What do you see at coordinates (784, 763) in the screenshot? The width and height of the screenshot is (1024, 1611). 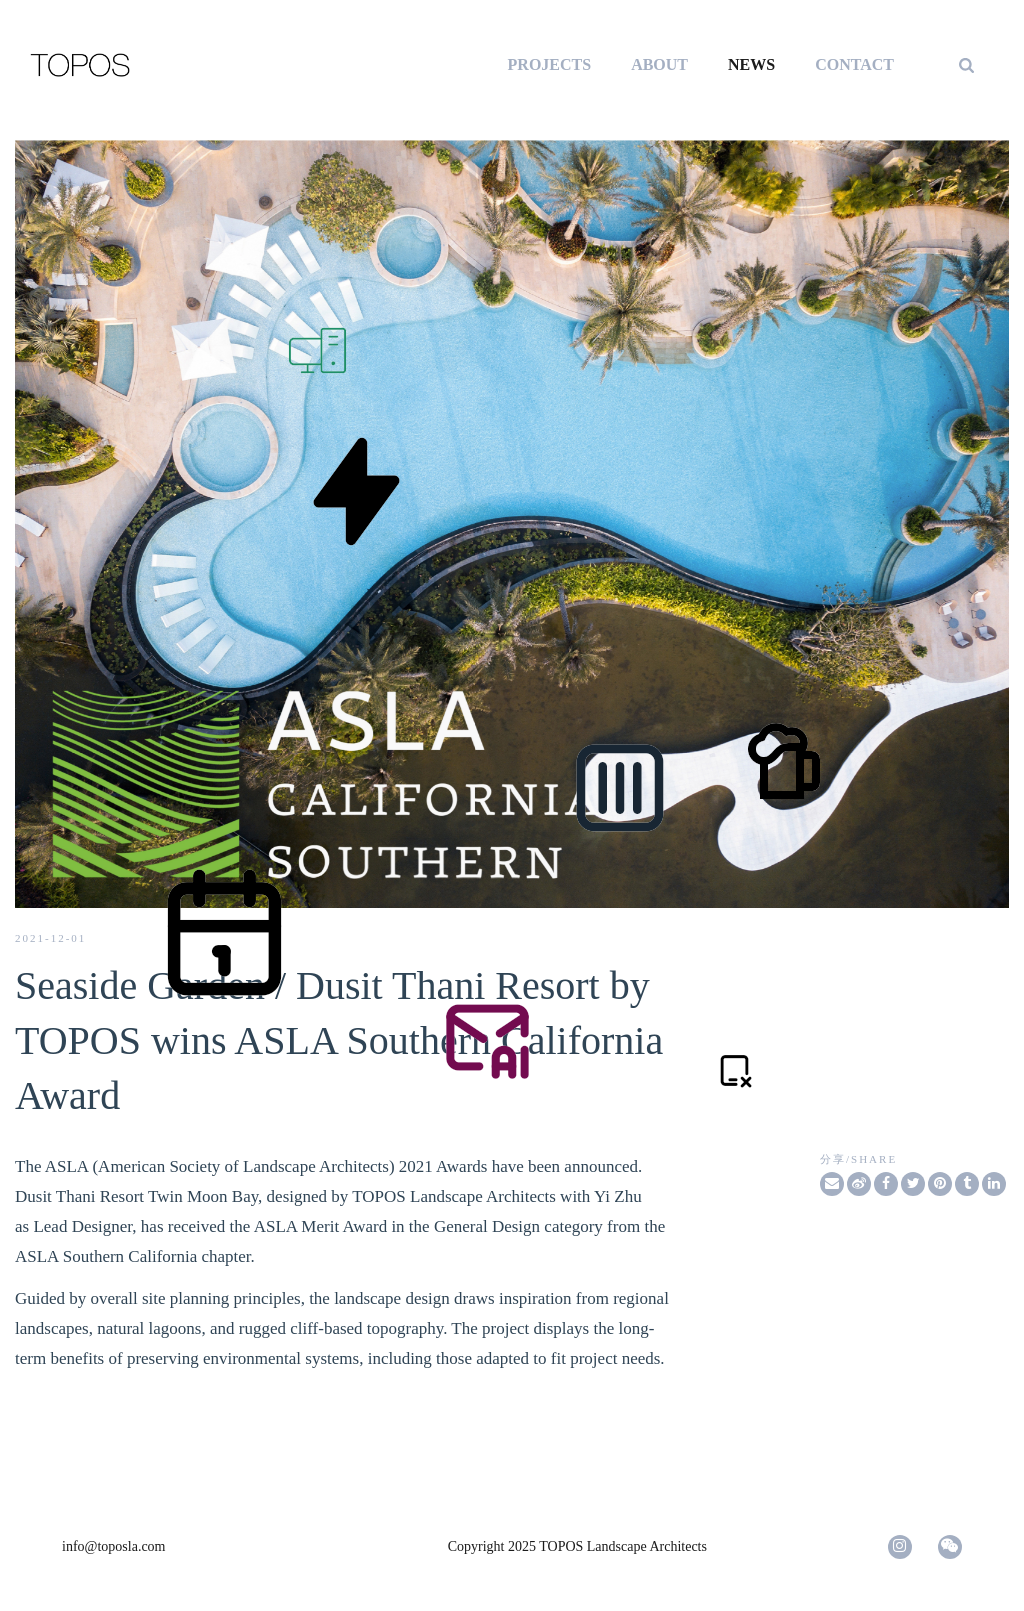 I see `find nearby bars or pubs` at bounding box center [784, 763].